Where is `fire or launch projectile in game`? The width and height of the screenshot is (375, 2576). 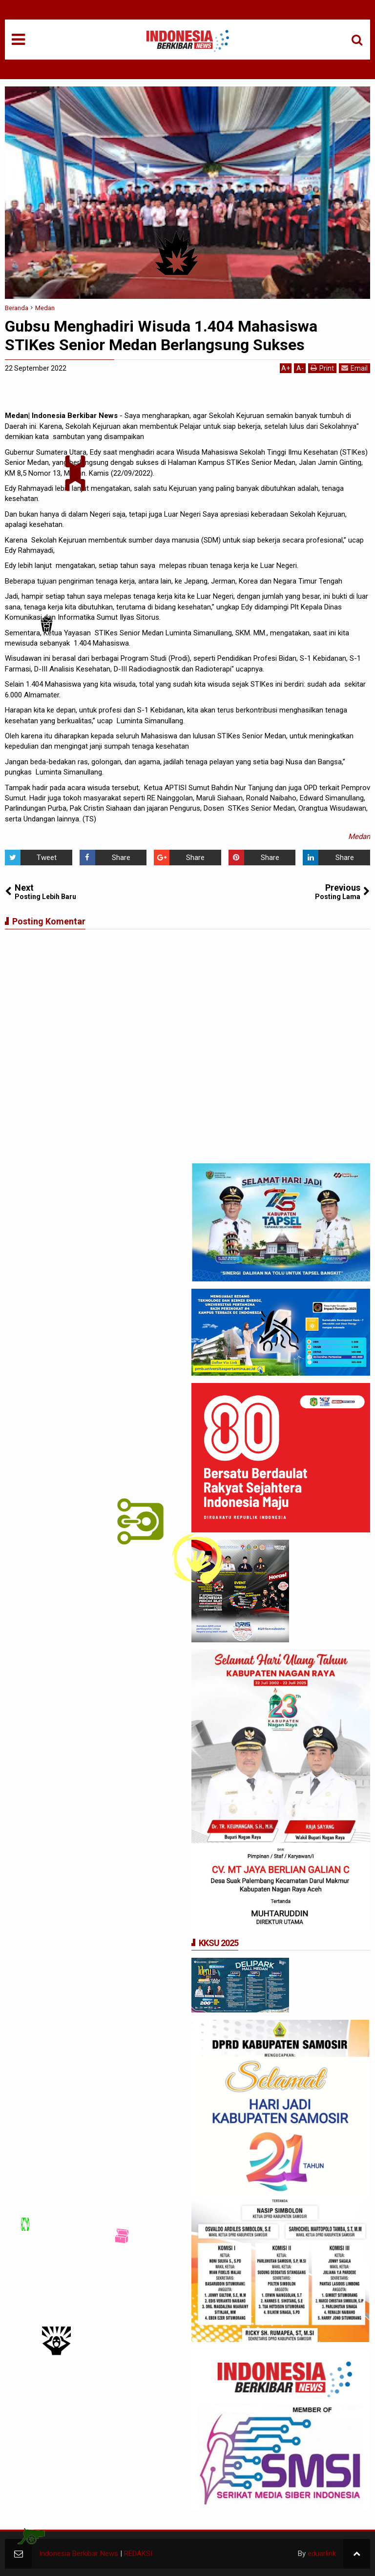 fire or launch projectile in game is located at coordinates (31, 2536).